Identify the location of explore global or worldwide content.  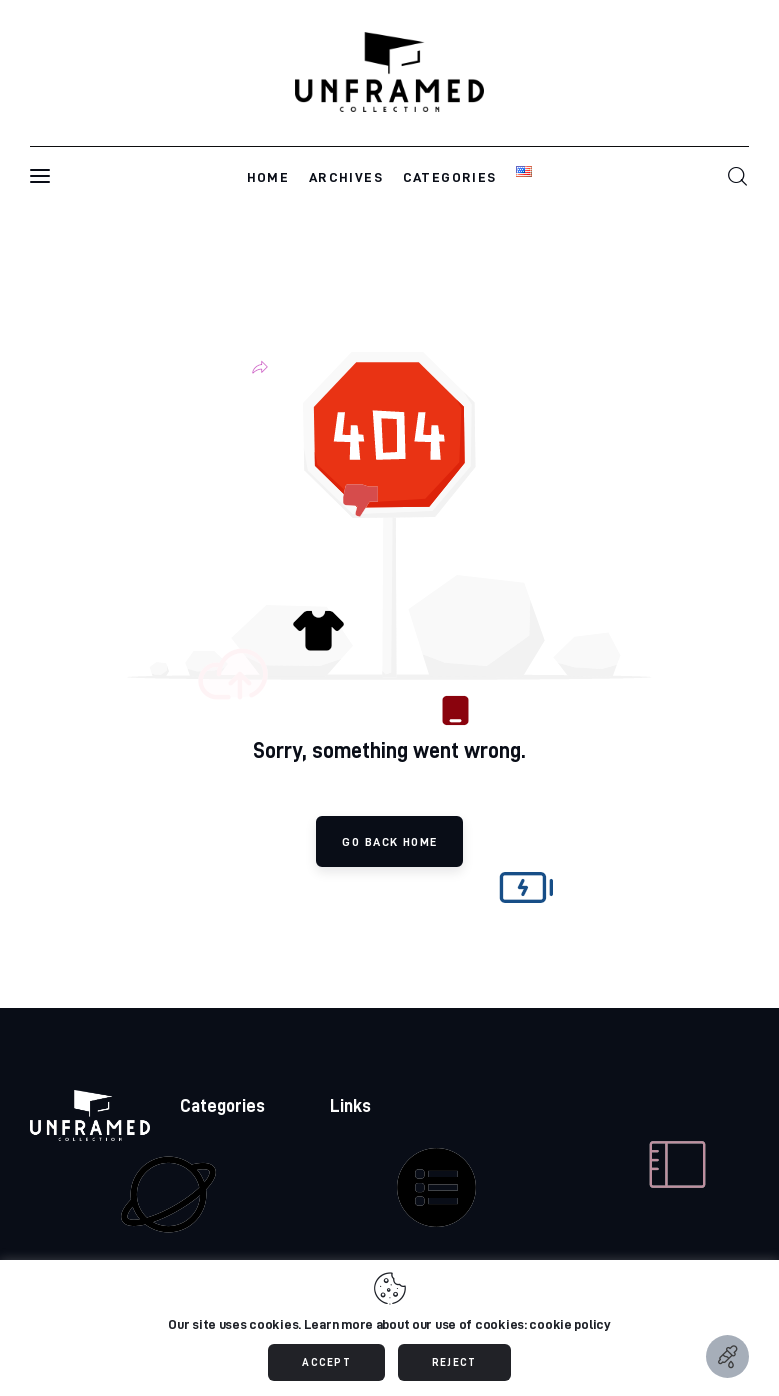
(168, 1194).